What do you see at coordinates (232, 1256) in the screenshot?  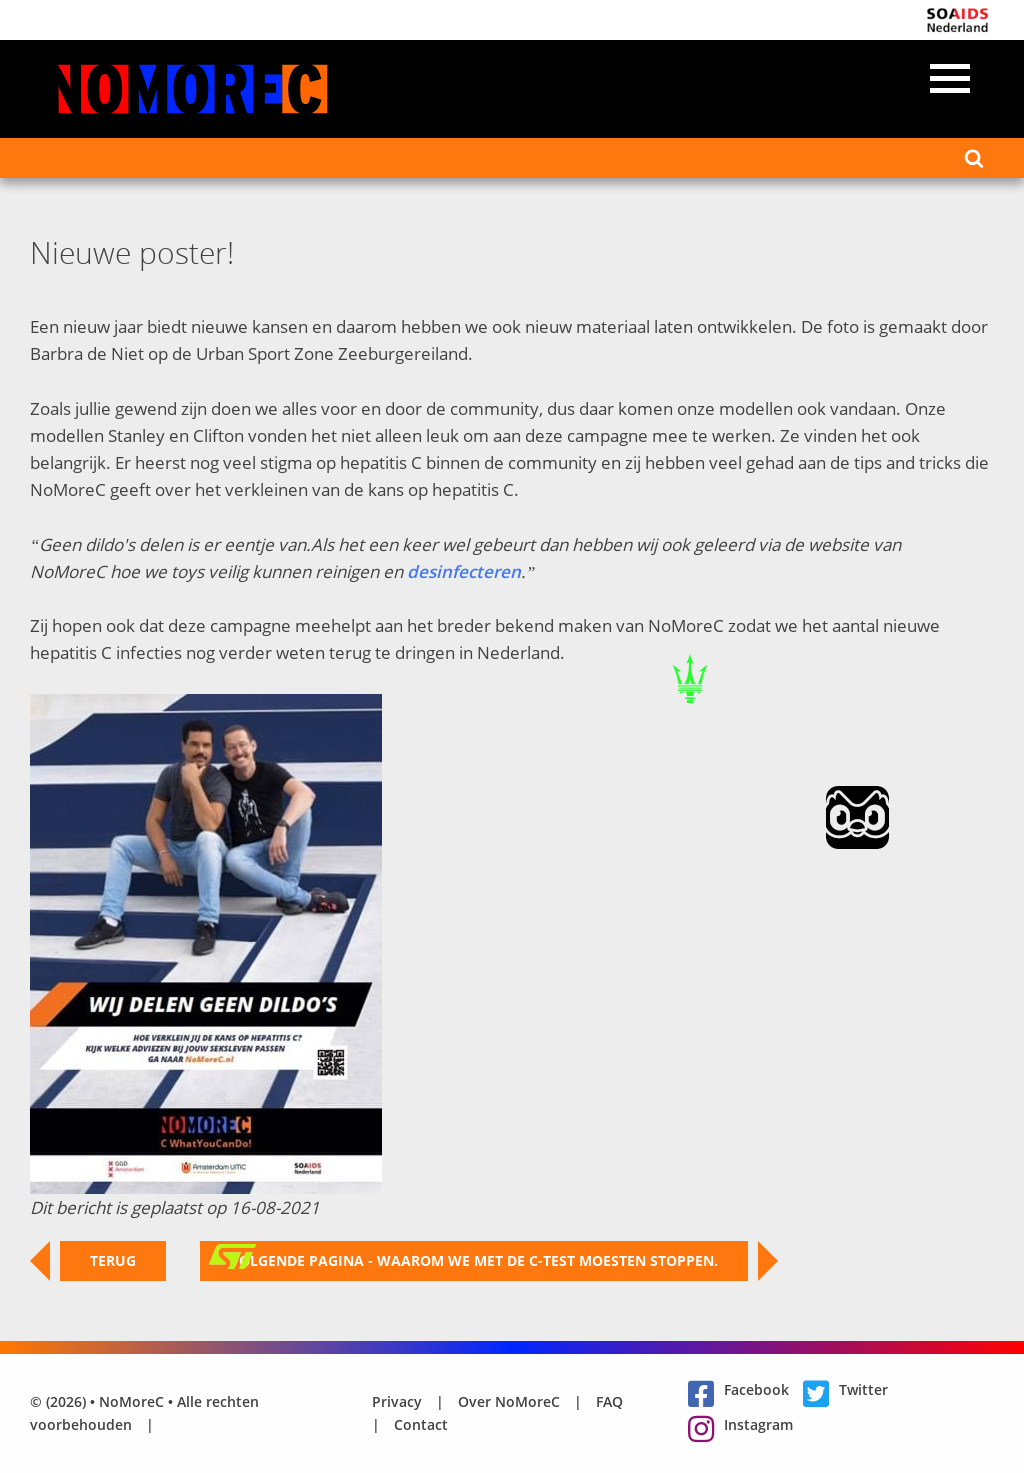 I see `STMicroelectronics company logo` at bounding box center [232, 1256].